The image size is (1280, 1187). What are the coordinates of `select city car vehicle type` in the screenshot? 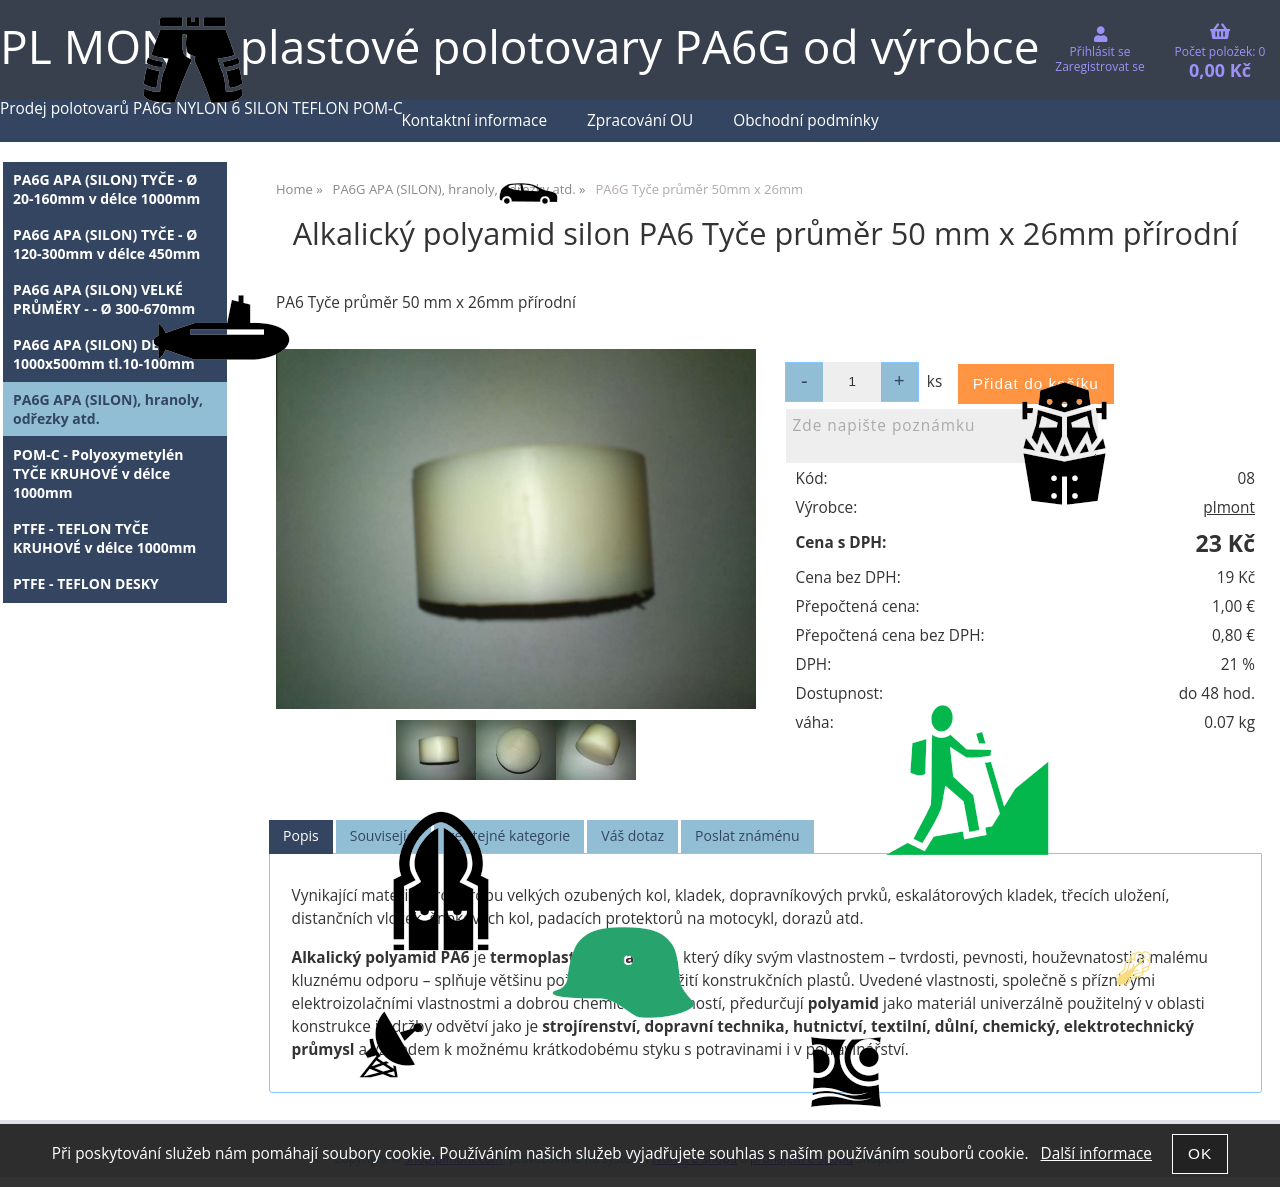 It's located at (528, 193).